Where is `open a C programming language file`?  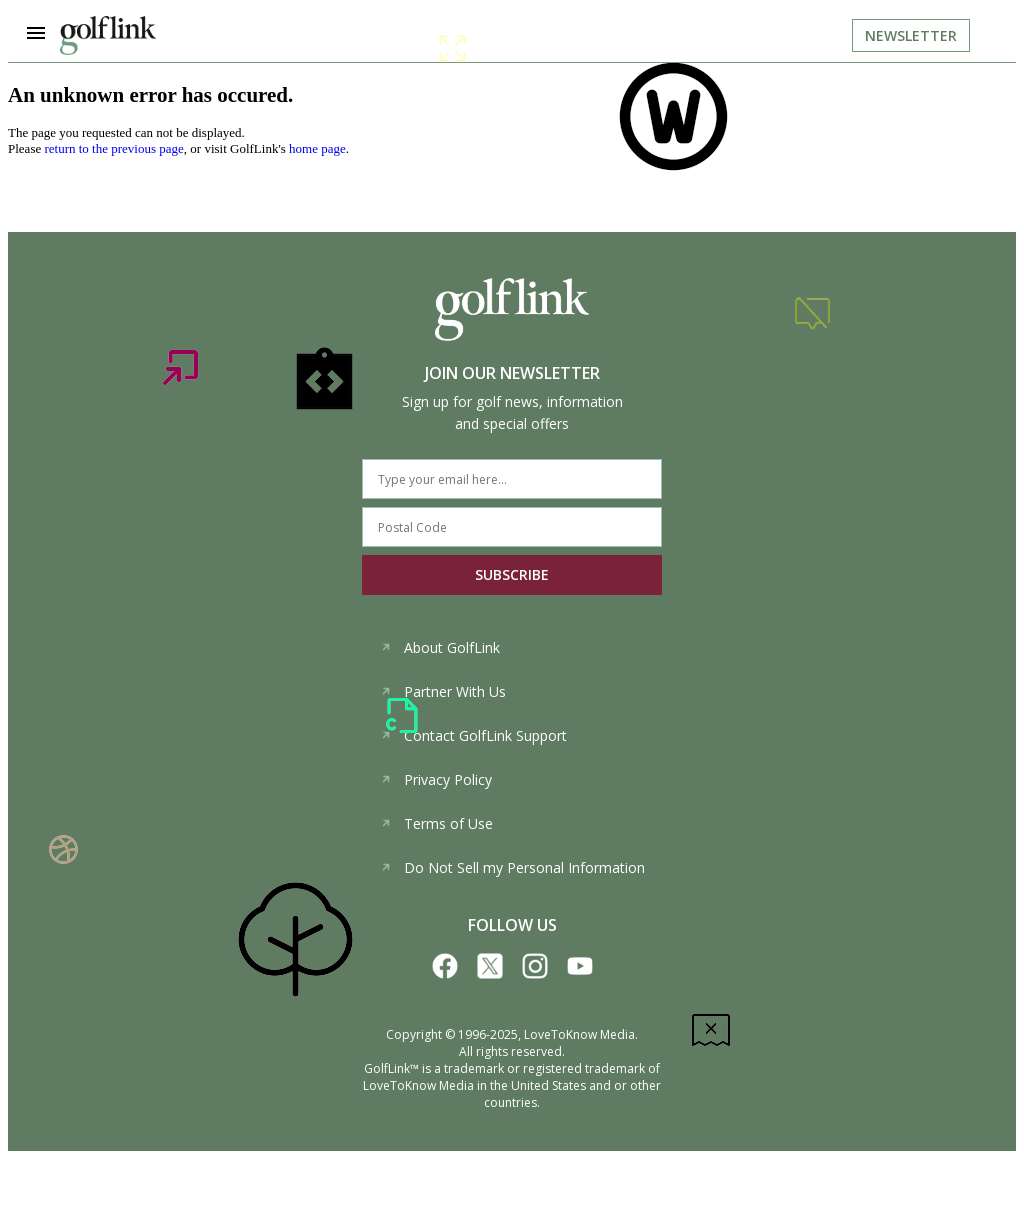
open a C programming language file is located at coordinates (402, 715).